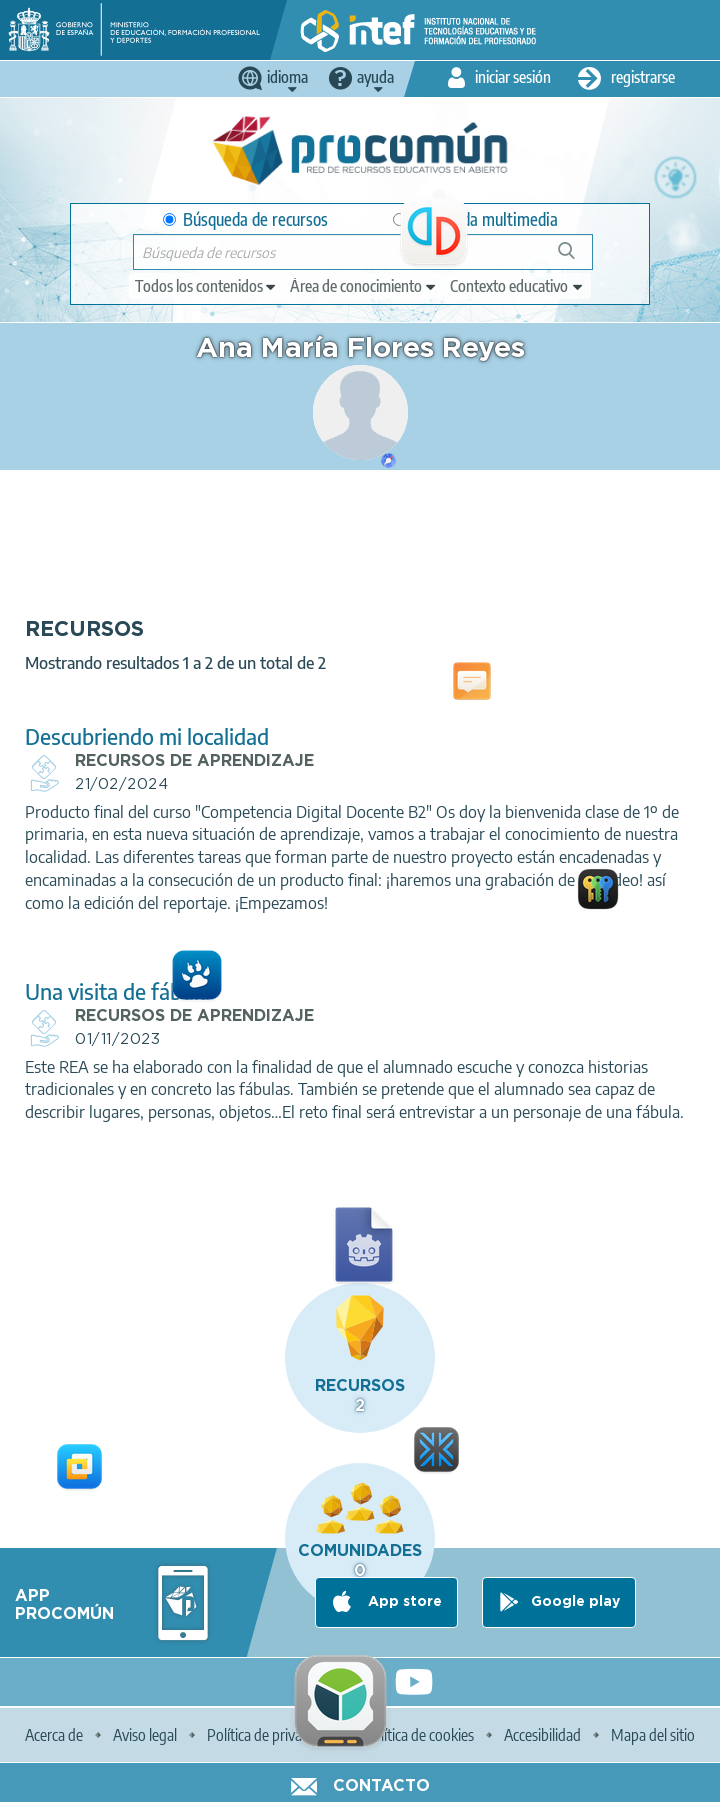  Describe the element at coordinates (79, 1466) in the screenshot. I see `open vmware workstation` at that location.